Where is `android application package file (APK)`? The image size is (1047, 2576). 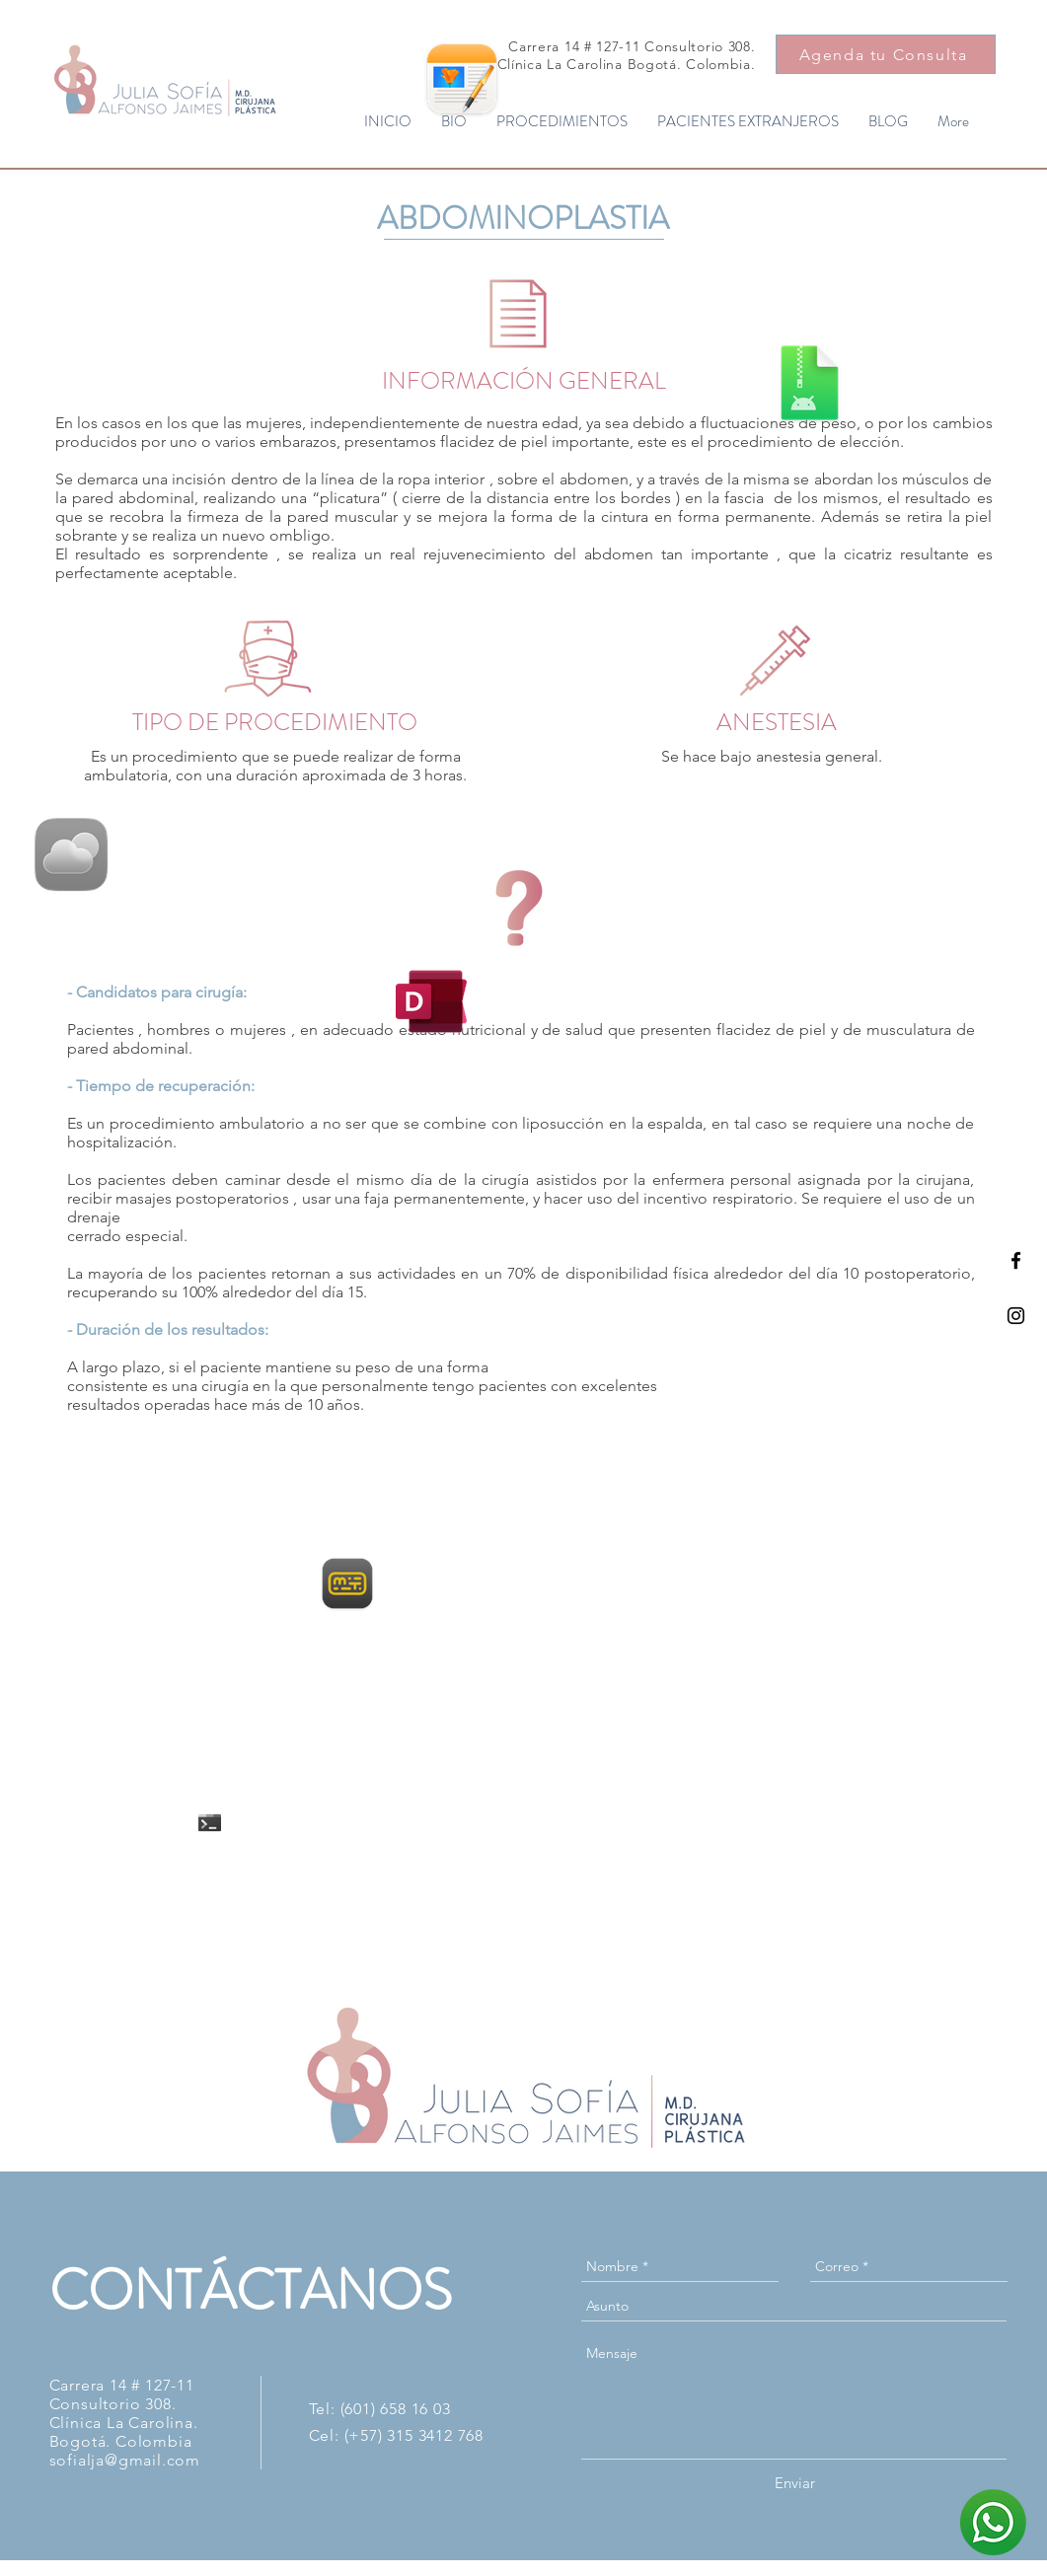
android application package file (APK) is located at coordinates (809, 384).